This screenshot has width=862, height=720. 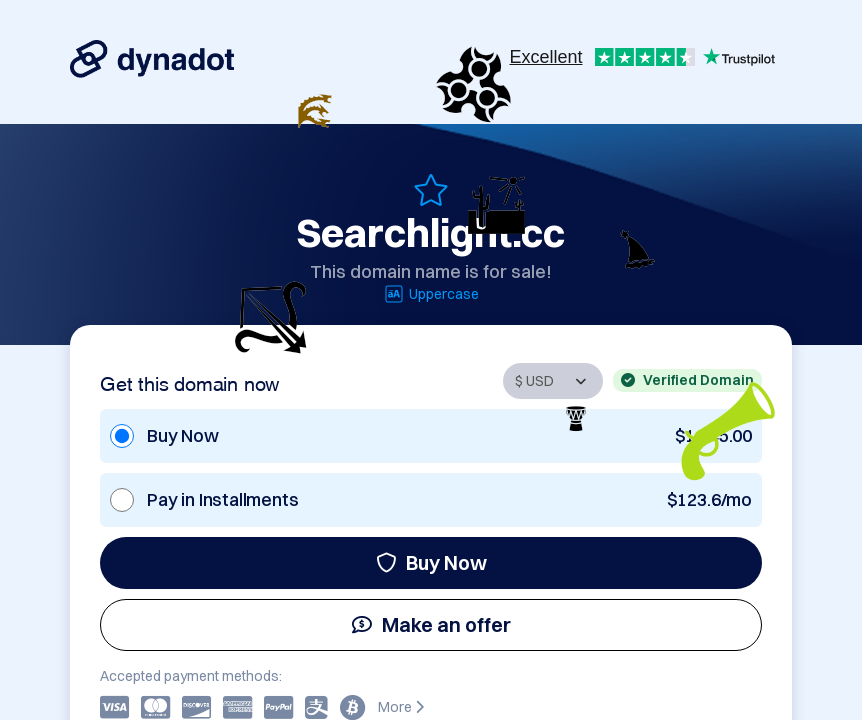 I want to click on select hydra creature or monster type, so click(x=315, y=111).